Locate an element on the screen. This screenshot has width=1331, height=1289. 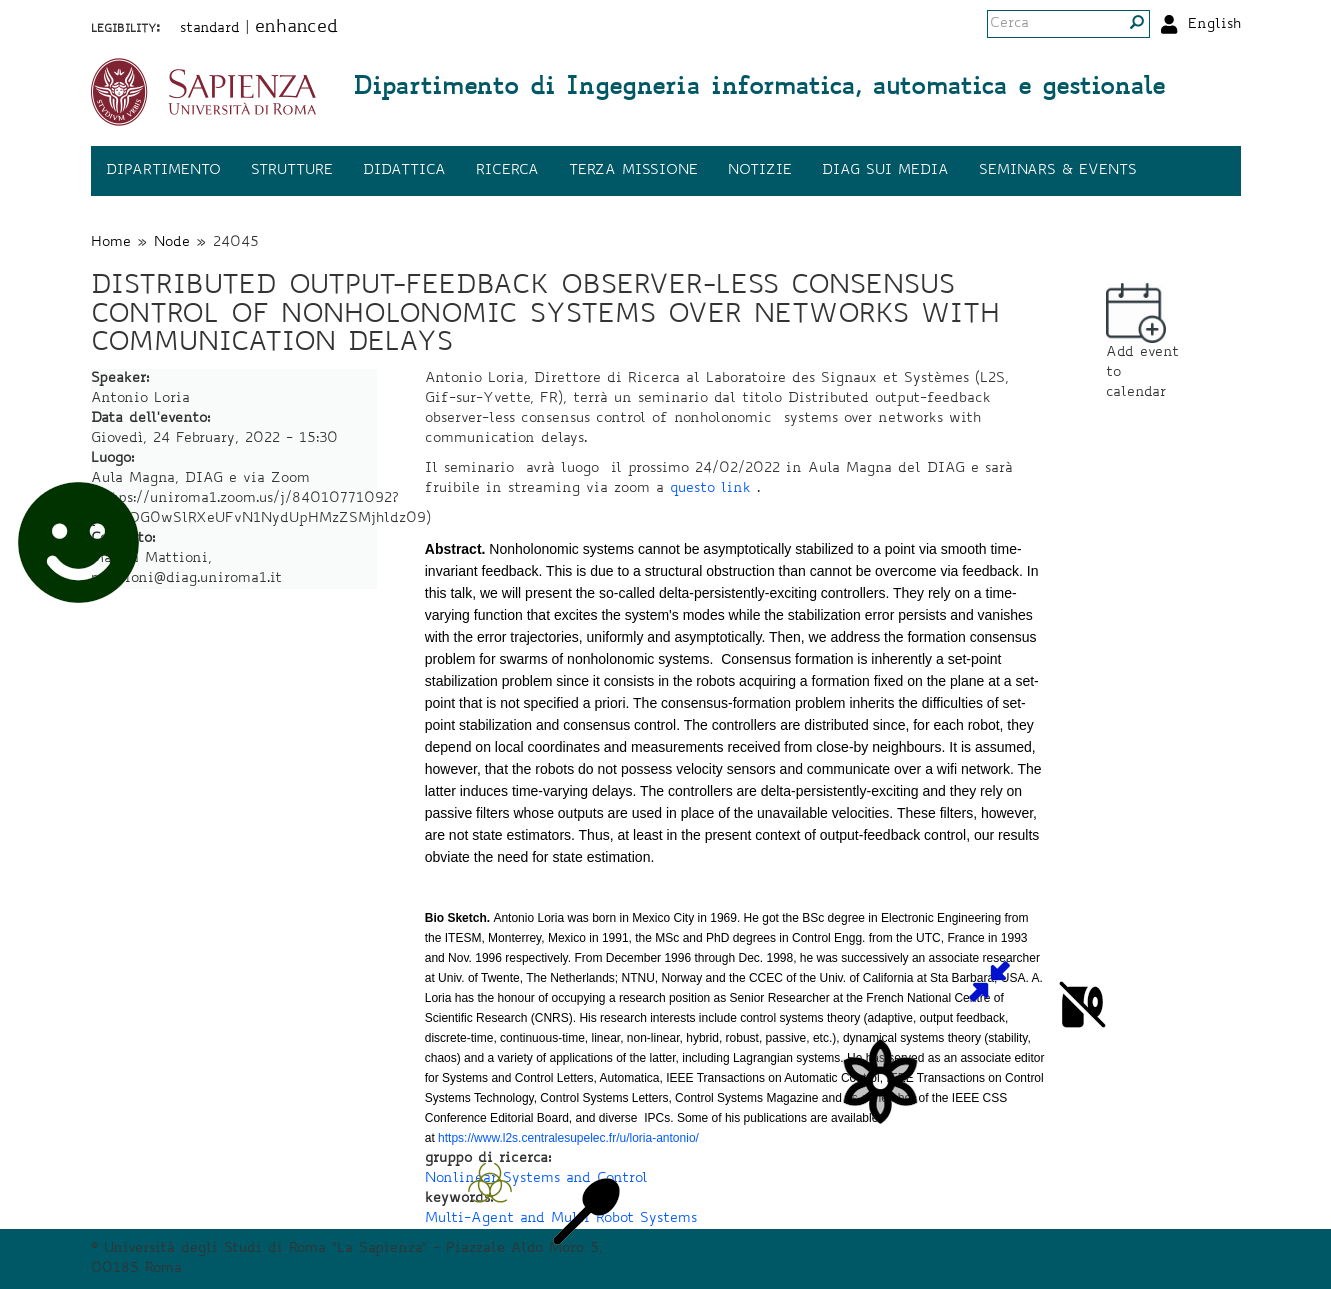
indicates toilet paper is out of stock or unavailable is located at coordinates (1082, 1004).